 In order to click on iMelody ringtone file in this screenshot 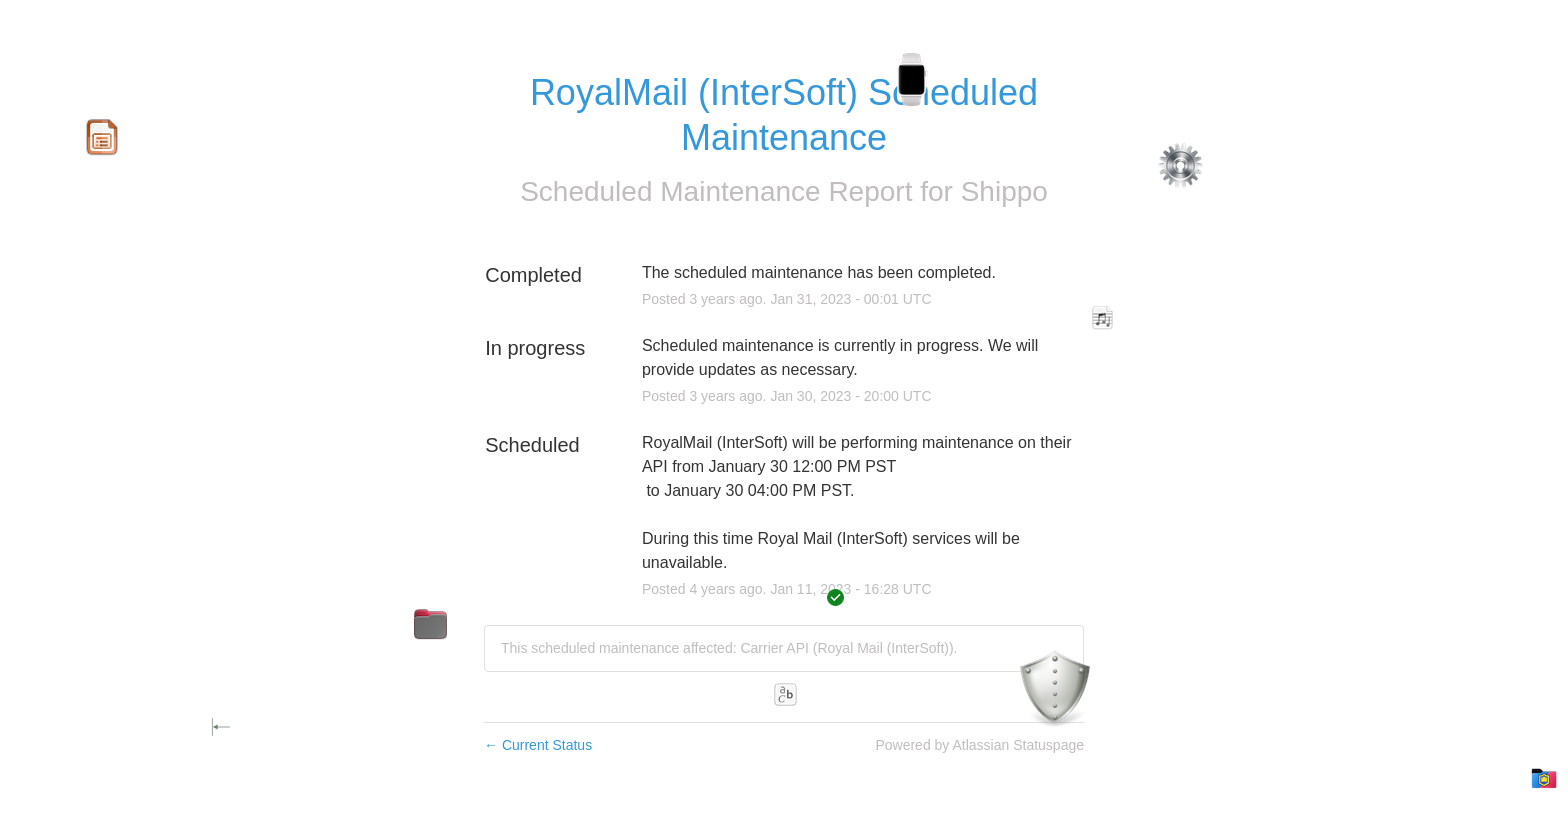, I will do `click(1102, 317)`.